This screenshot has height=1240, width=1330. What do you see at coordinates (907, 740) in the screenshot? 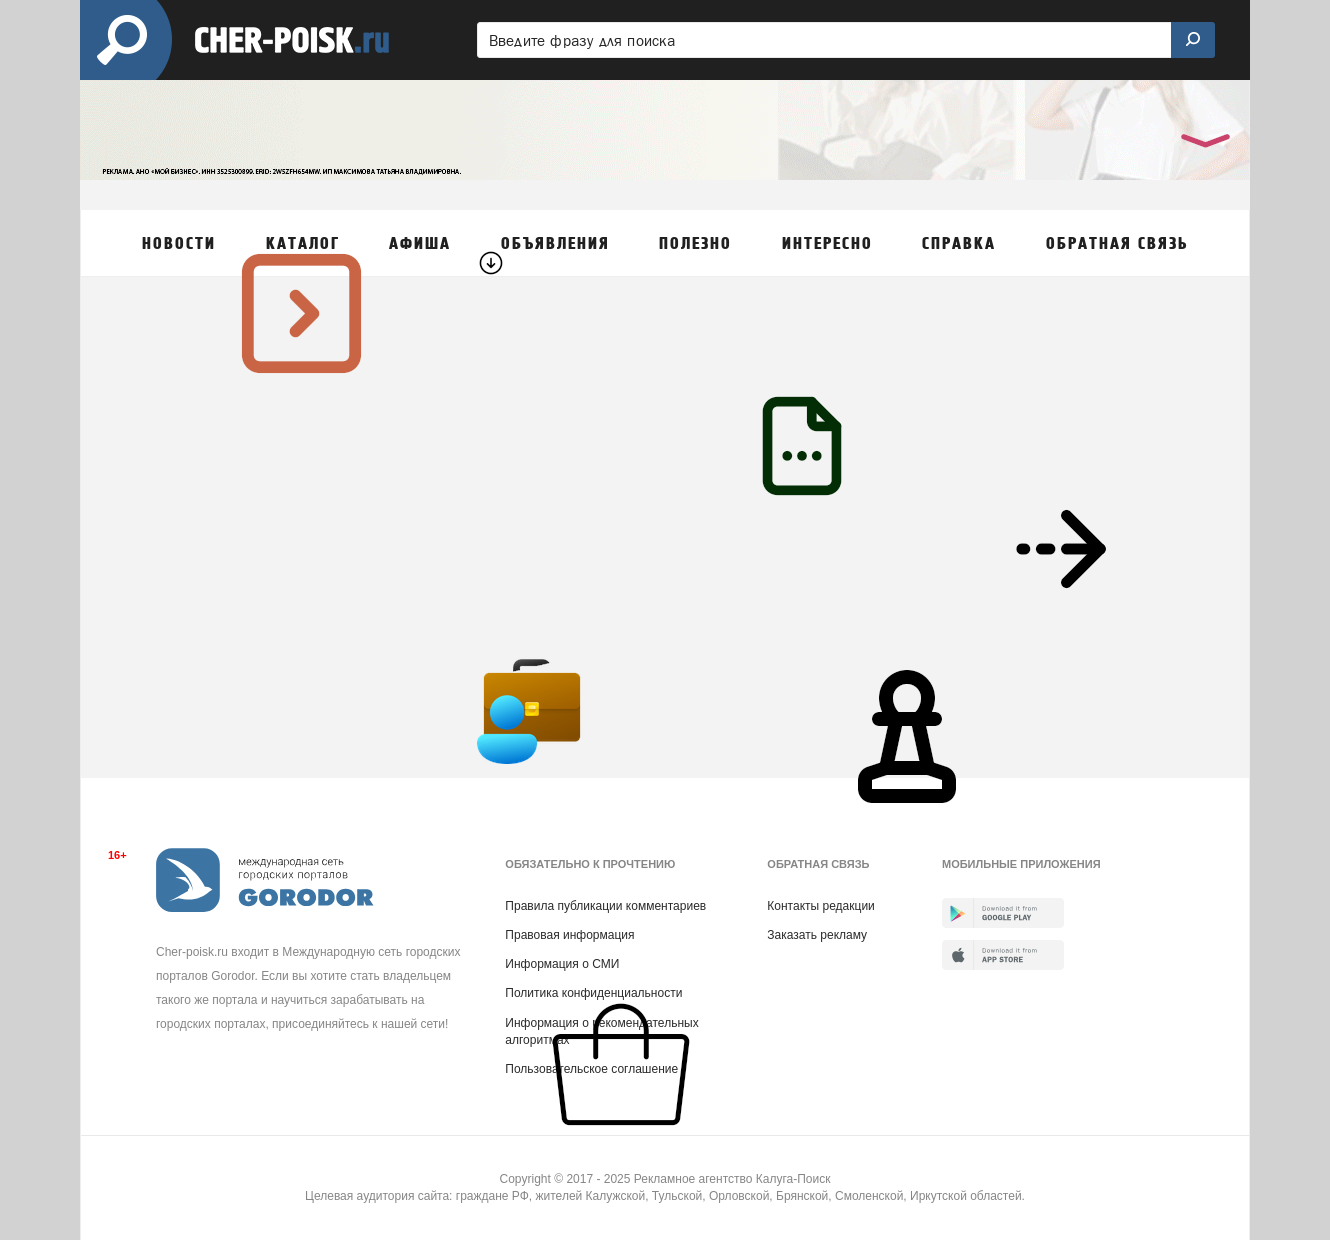
I see `play chess or board games` at bounding box center [907, 740].